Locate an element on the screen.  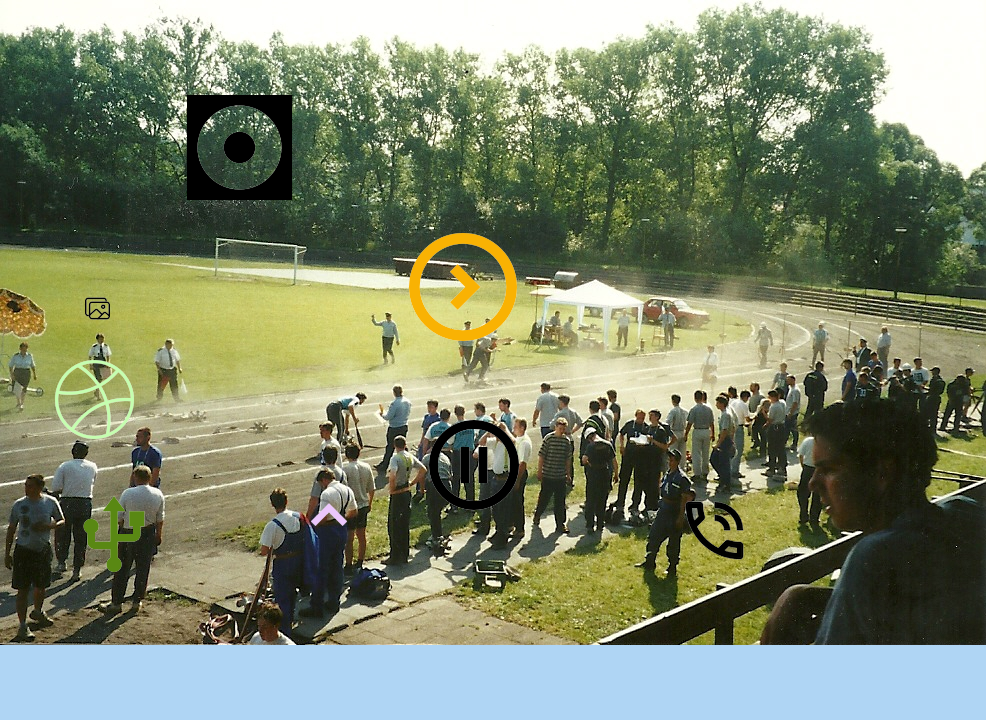
view photo gallery is located at coordinates (97, 308).